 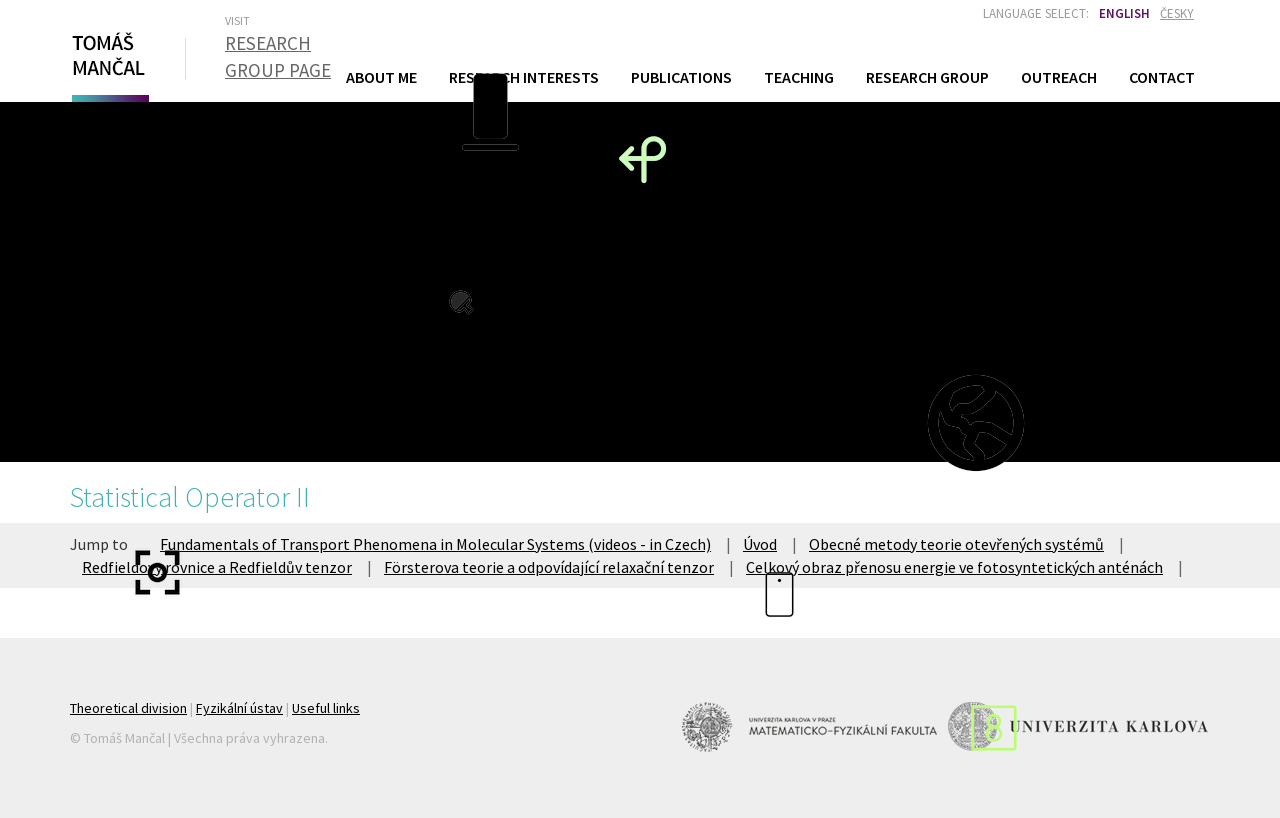 I want to click on switch to western hemisphere or Americas region, so click(x=976, y=423).